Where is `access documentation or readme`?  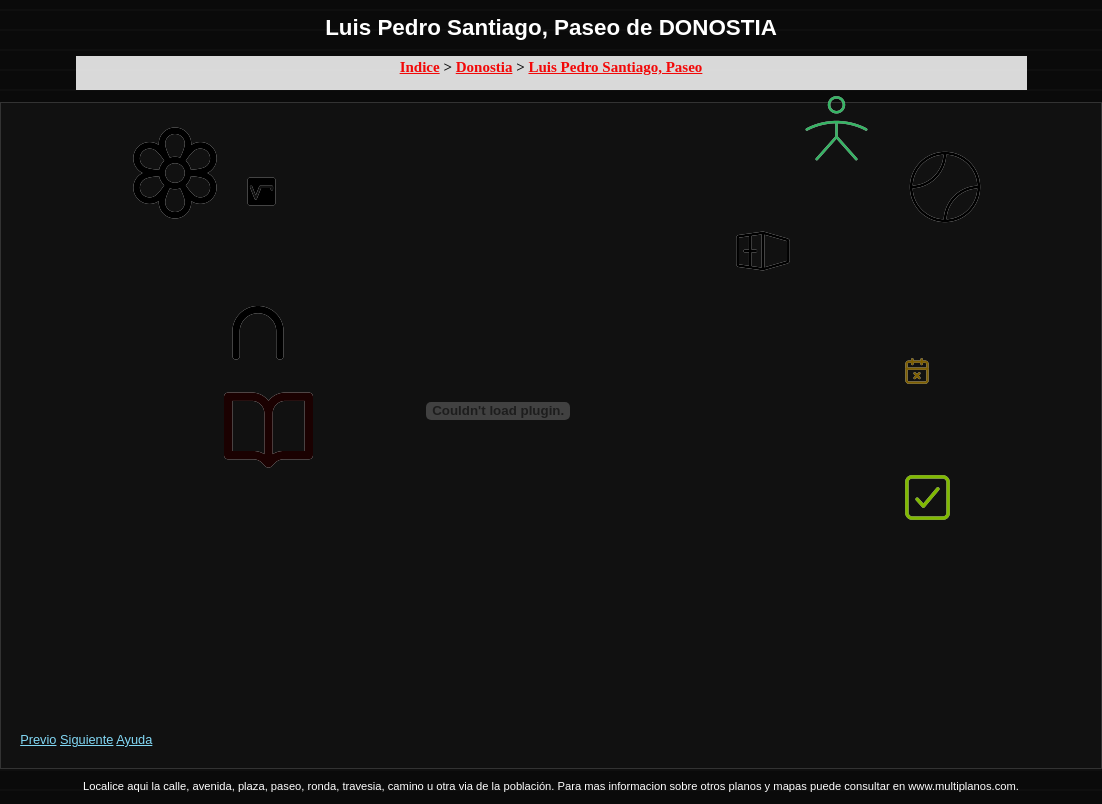
access documentation or readme is located at coordinates (268, 431).